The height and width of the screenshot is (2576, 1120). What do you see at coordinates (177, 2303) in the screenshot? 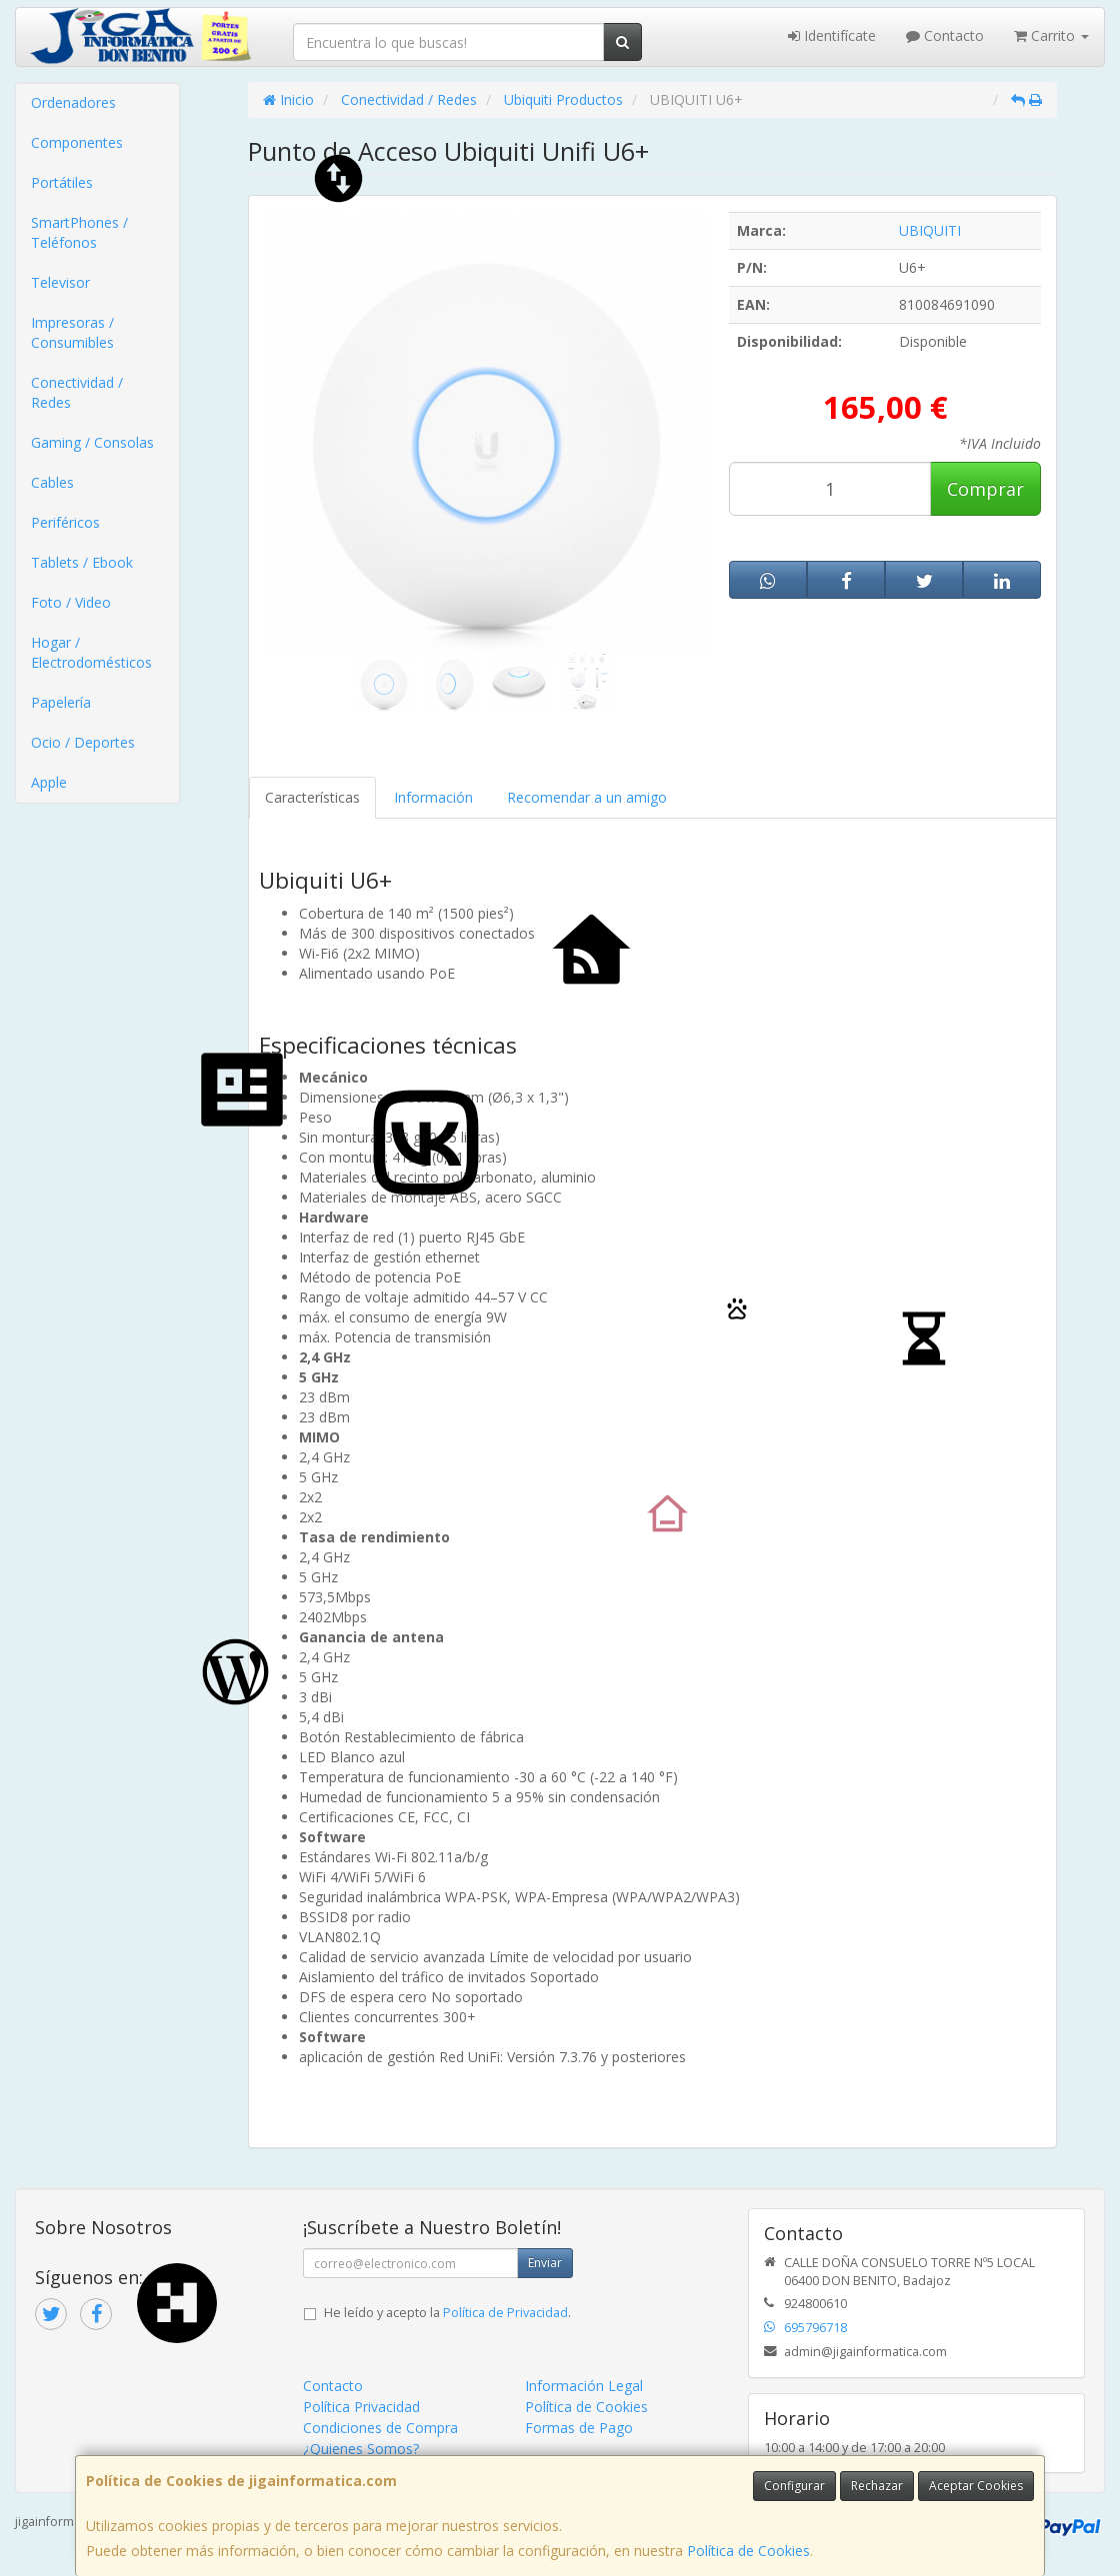
I see `open the Crehana app` at bounding box center [177, 2303].